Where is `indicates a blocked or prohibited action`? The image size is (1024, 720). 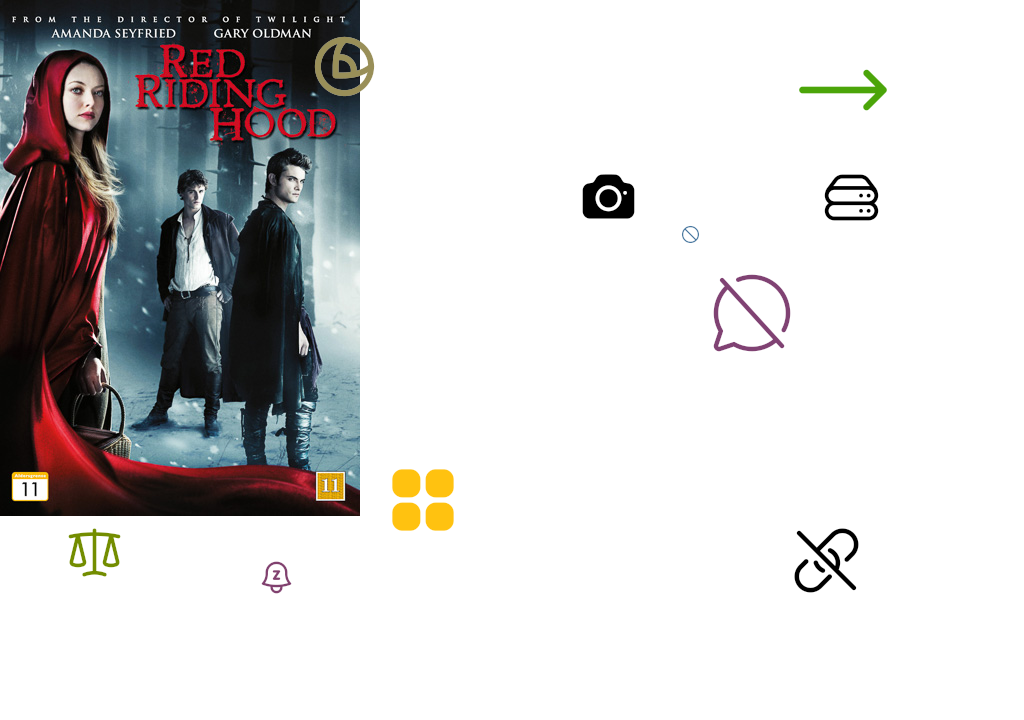
indicates a blocked or prohibited action is located at coordinates (690, 234).